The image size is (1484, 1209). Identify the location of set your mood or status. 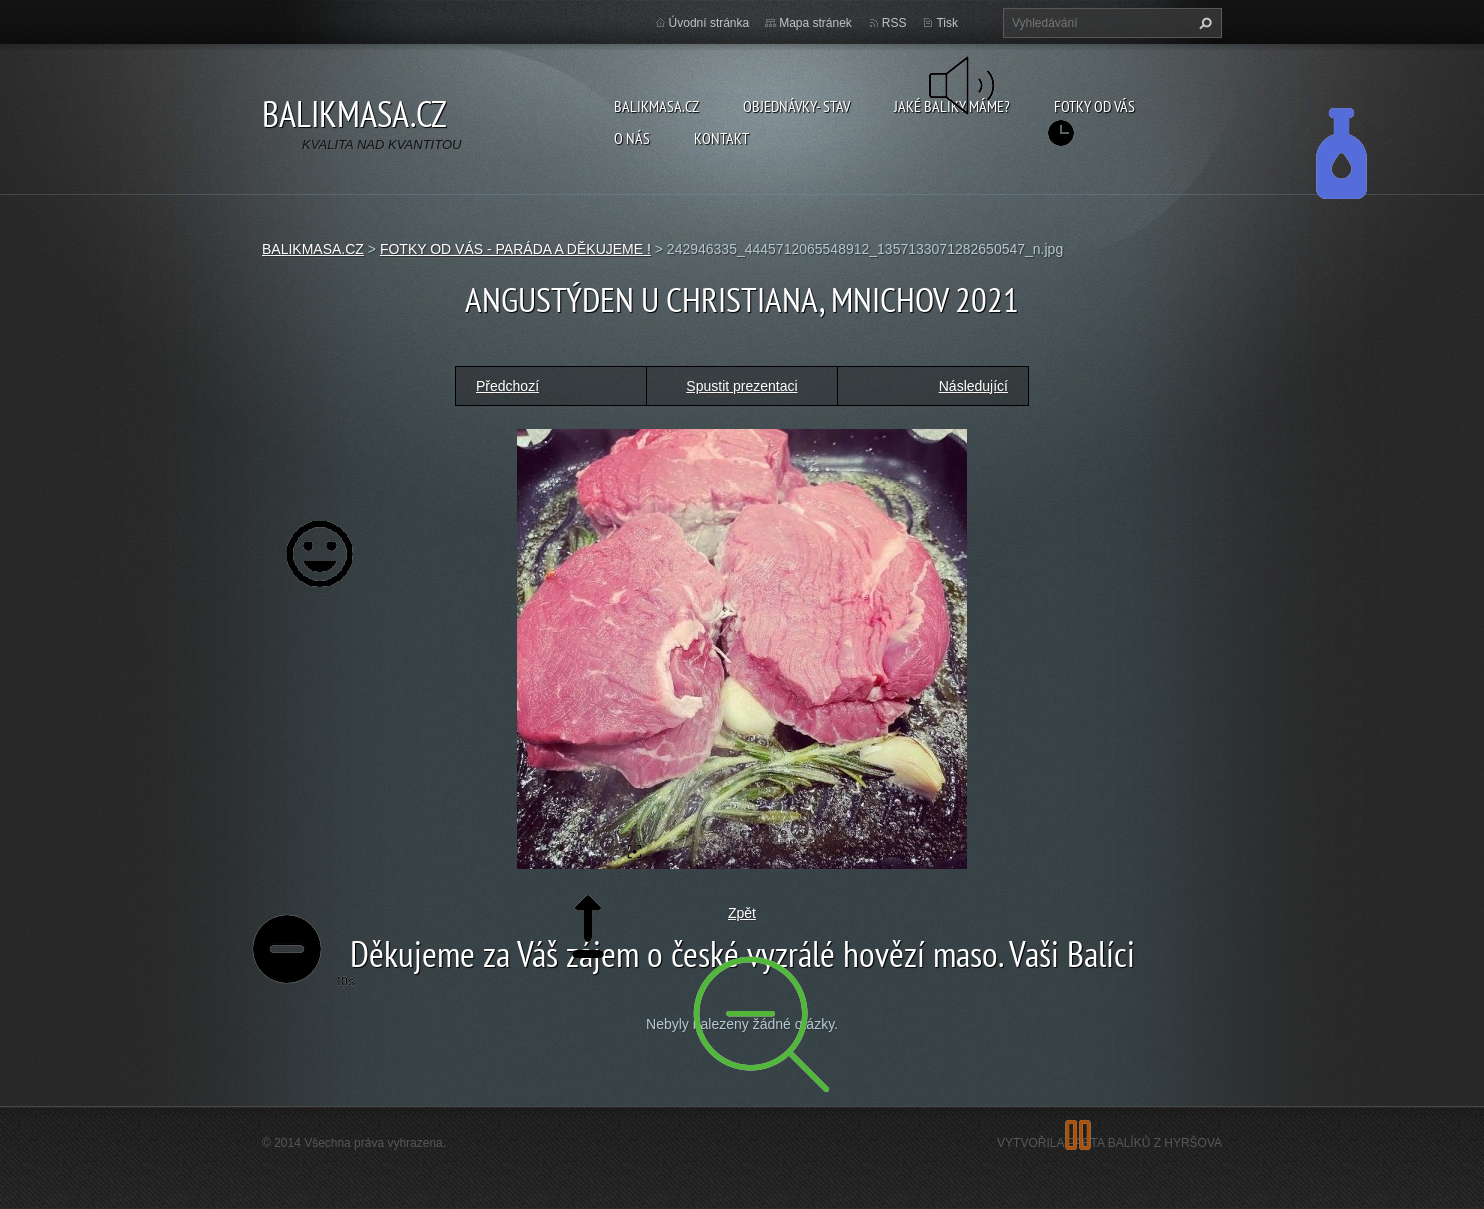
(320, 554).